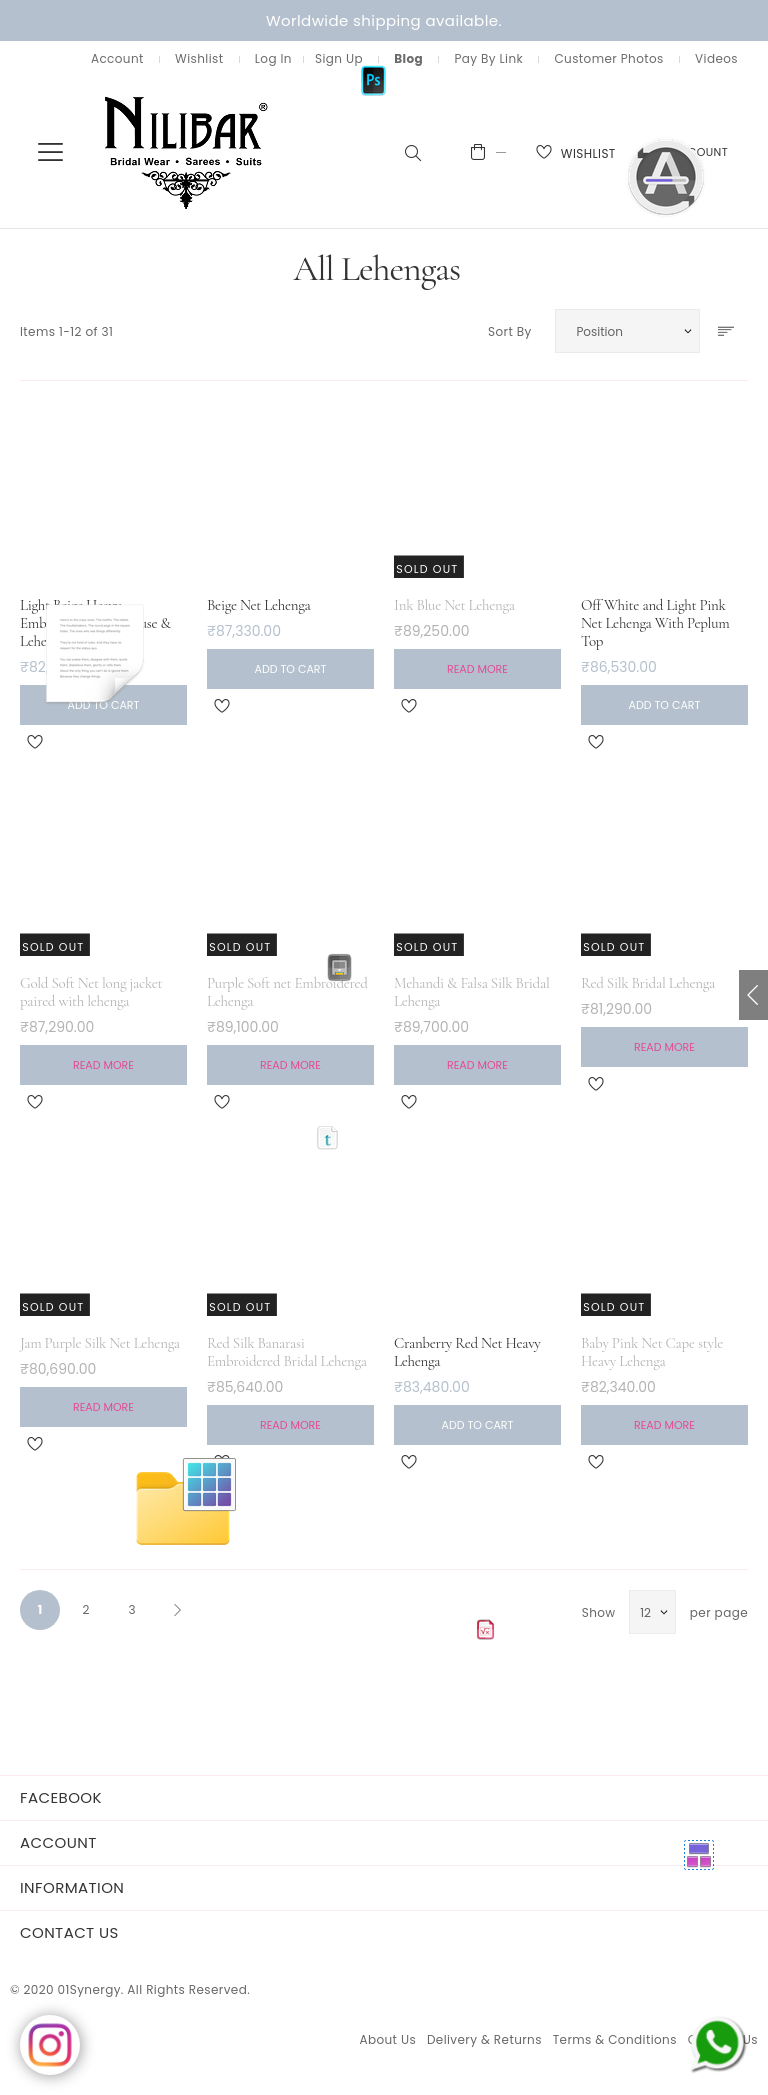  Describe the element at coordinates (373, 80) in the screenshot. I see `adobe photoshop file type indicator` at that location.